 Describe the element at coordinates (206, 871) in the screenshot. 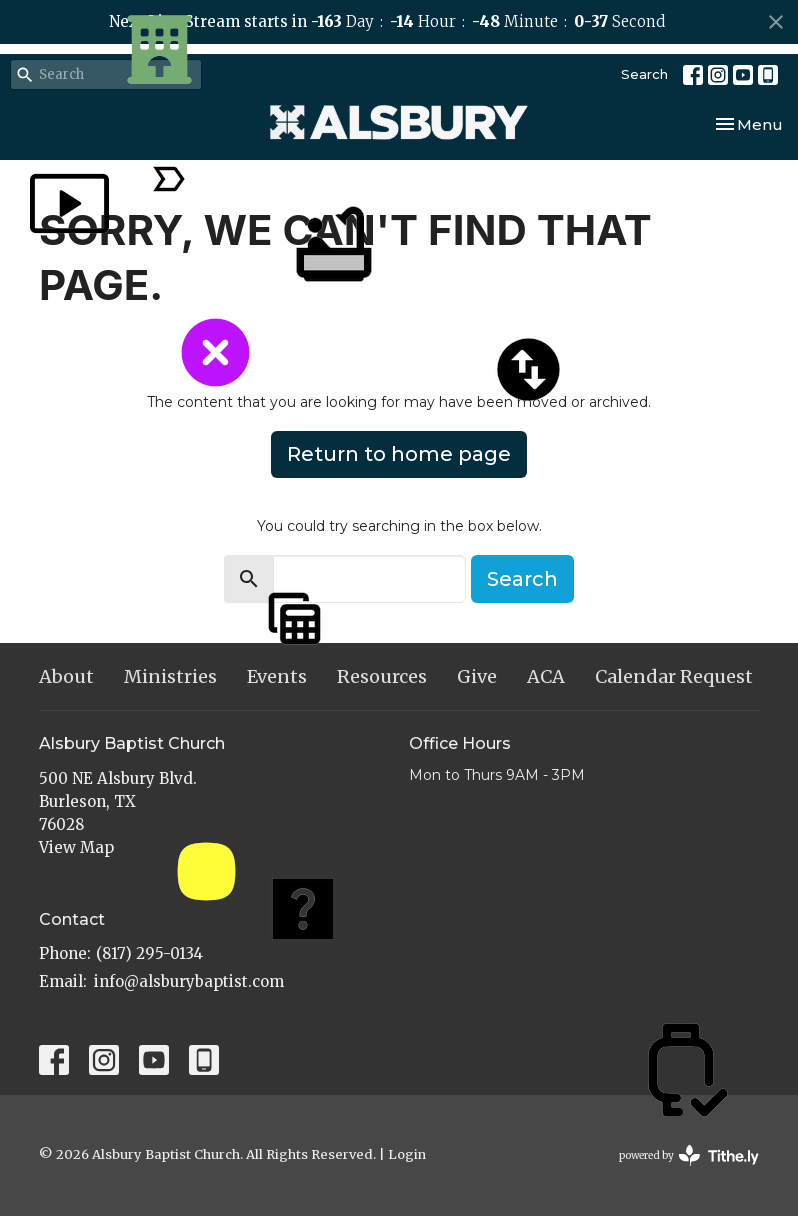

I see `a filled checkbox or selection indicator` at that location.